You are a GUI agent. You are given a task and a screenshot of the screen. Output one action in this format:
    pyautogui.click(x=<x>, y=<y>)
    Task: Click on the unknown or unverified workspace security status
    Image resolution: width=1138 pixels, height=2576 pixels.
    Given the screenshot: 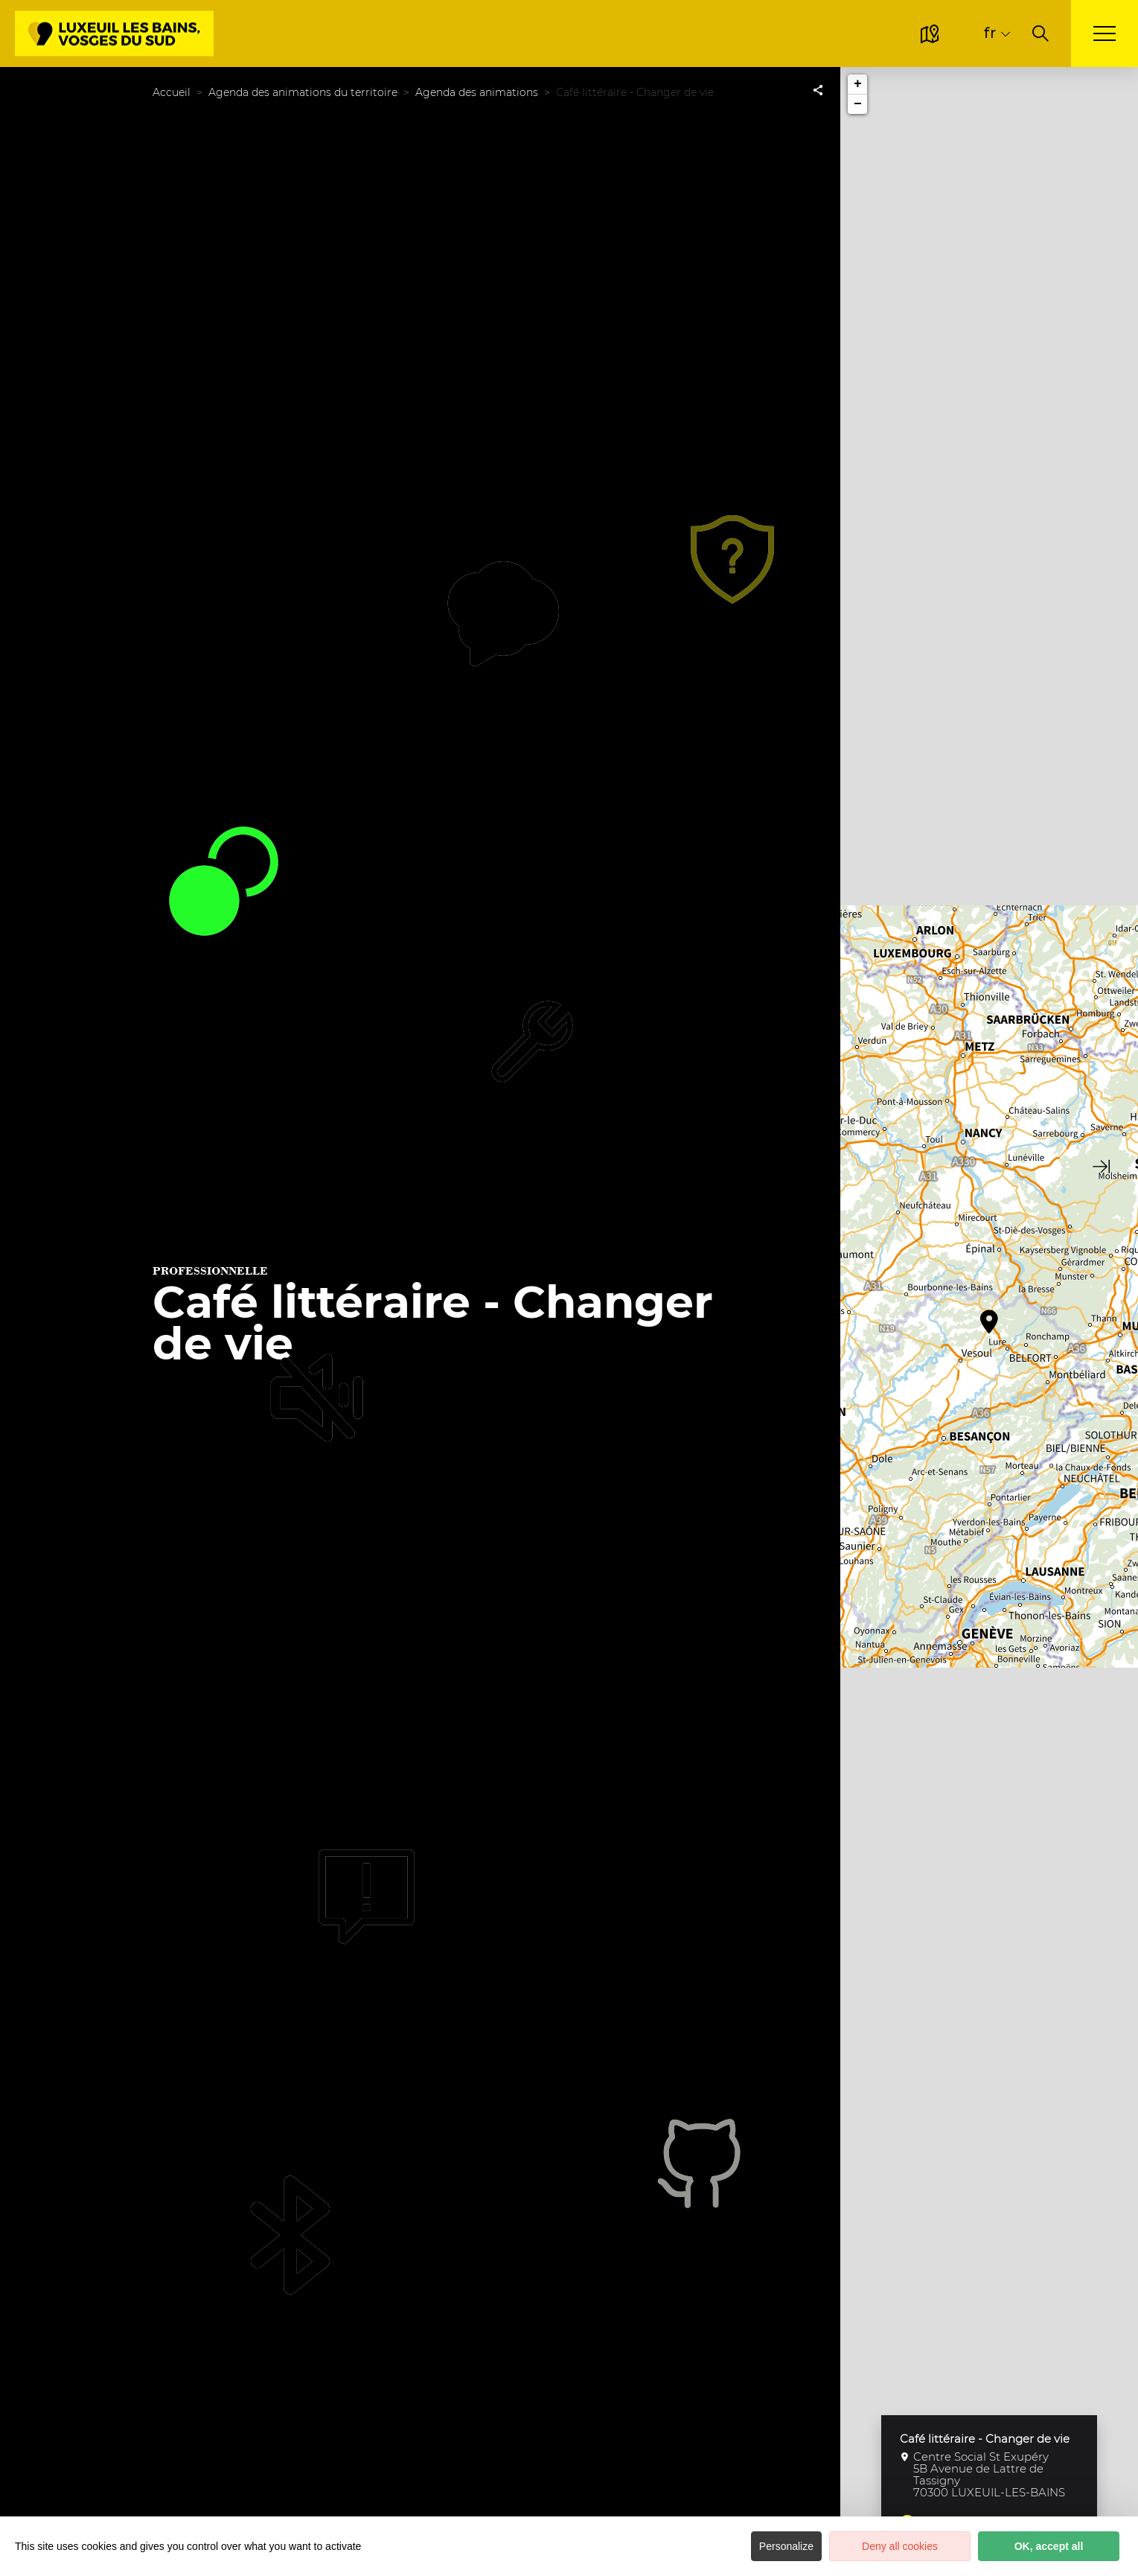 What is the action you would take?
    pyautogui.click(x=732, y=559)
    